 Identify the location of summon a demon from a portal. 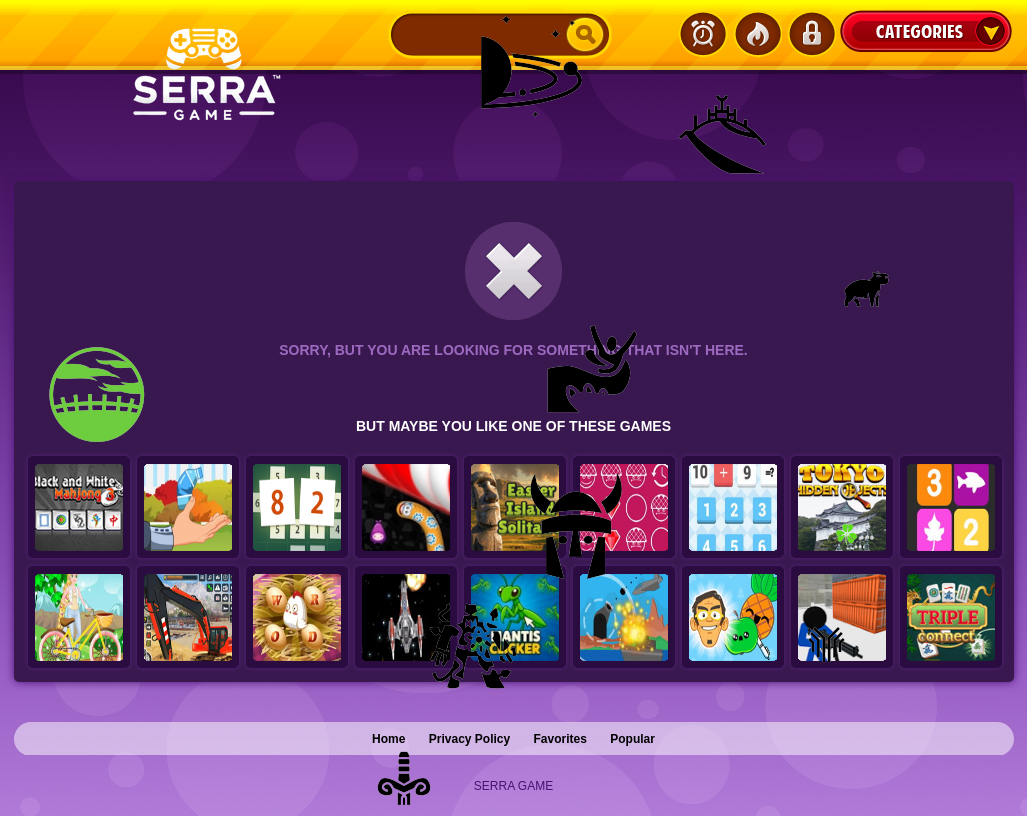
(592, 367).